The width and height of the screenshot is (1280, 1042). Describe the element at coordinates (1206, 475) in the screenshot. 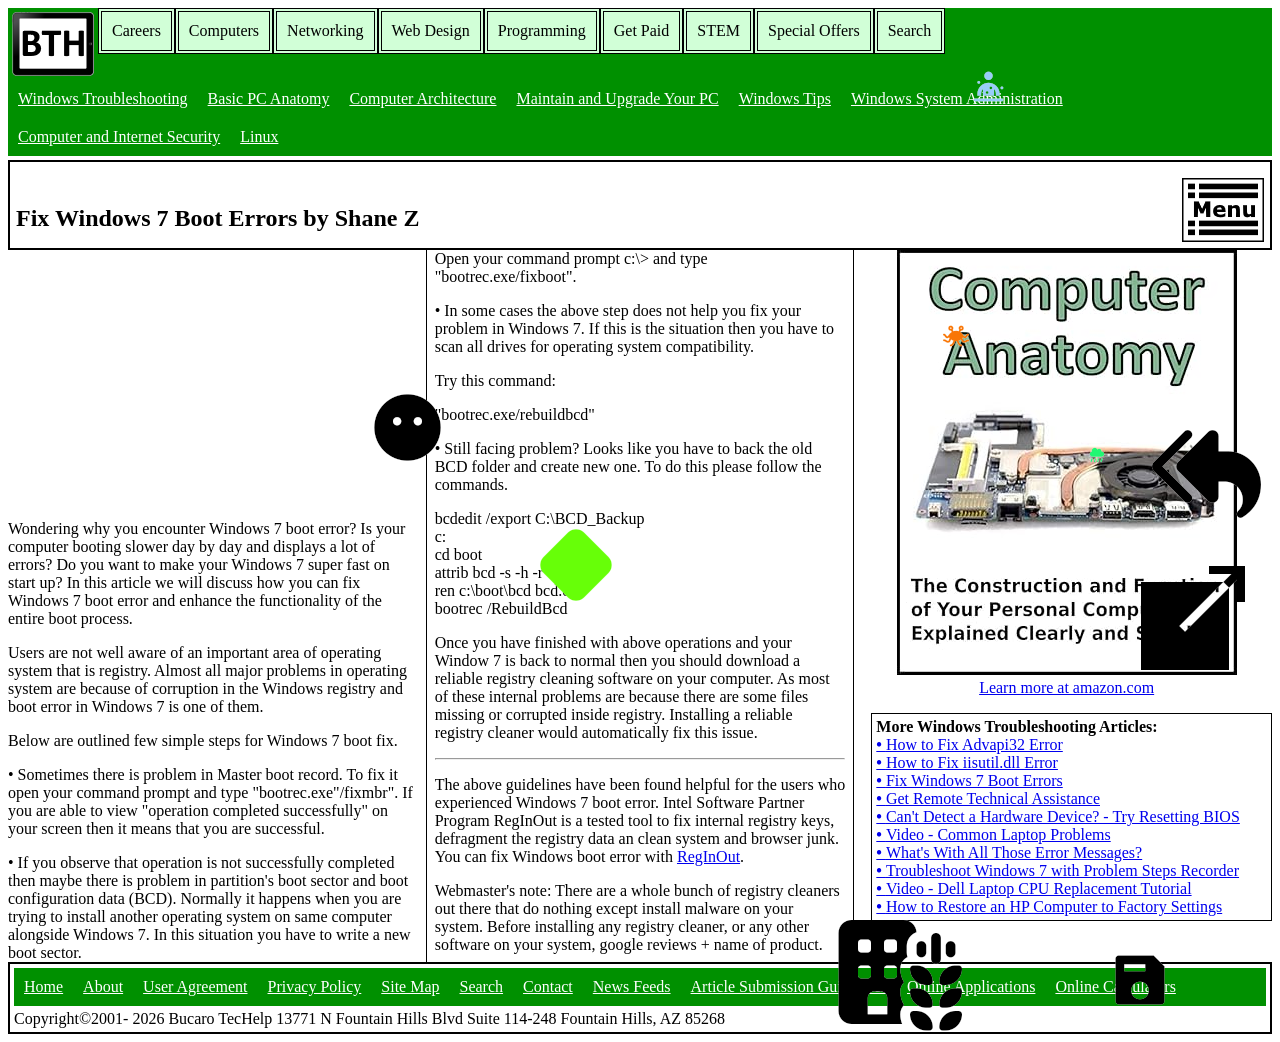

I see `reply to all recipients` at that location.